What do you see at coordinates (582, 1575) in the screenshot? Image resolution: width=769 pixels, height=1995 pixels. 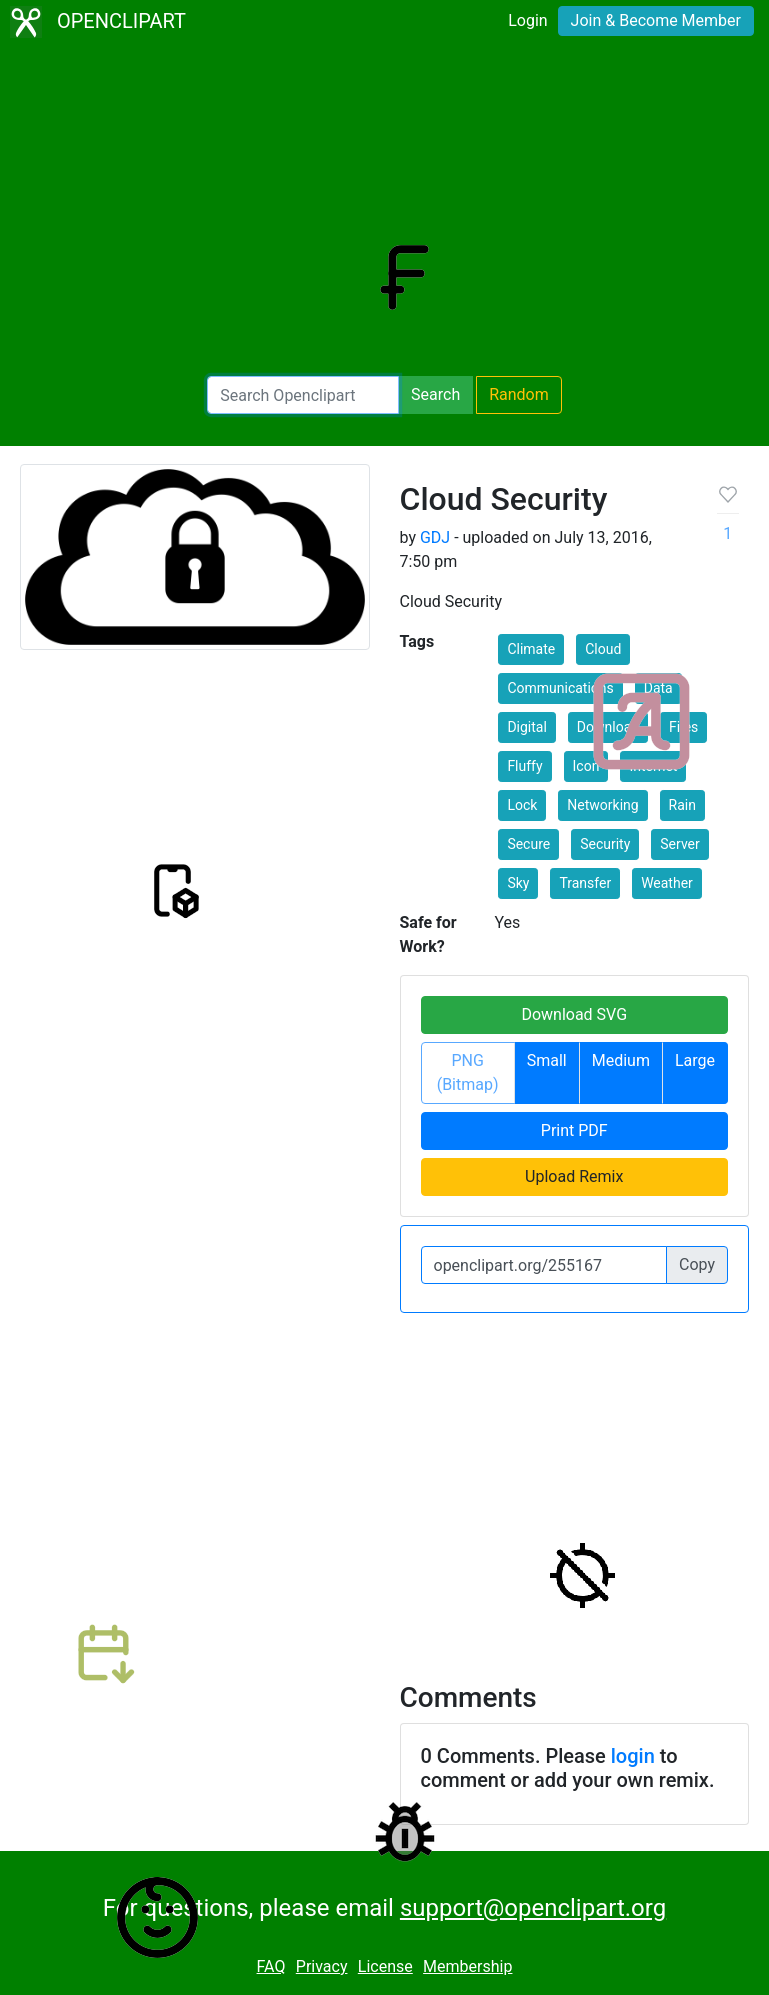 I see `location services are disabled` at bounding box center [582, 1575].